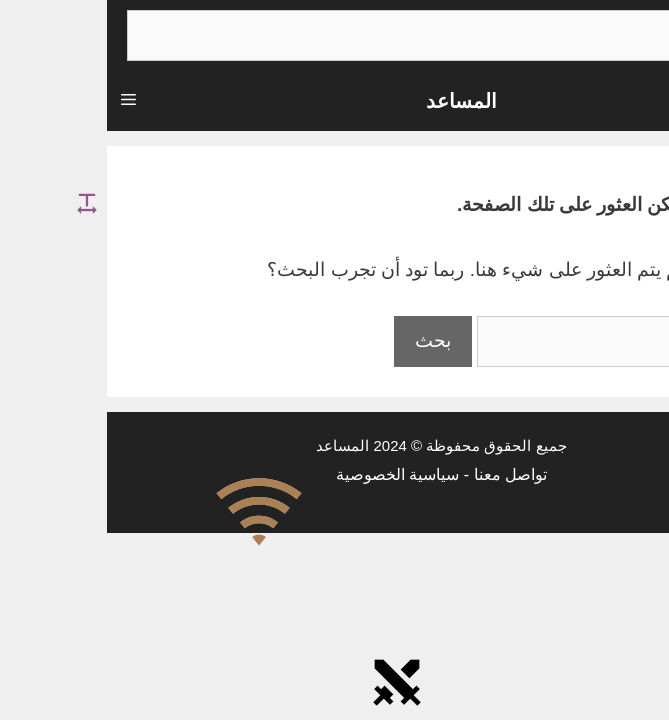  What do you see at coordinates (259, 512) in the screenshot?
I see `indicates wireless network connection status` at bounding box center [259, 512].